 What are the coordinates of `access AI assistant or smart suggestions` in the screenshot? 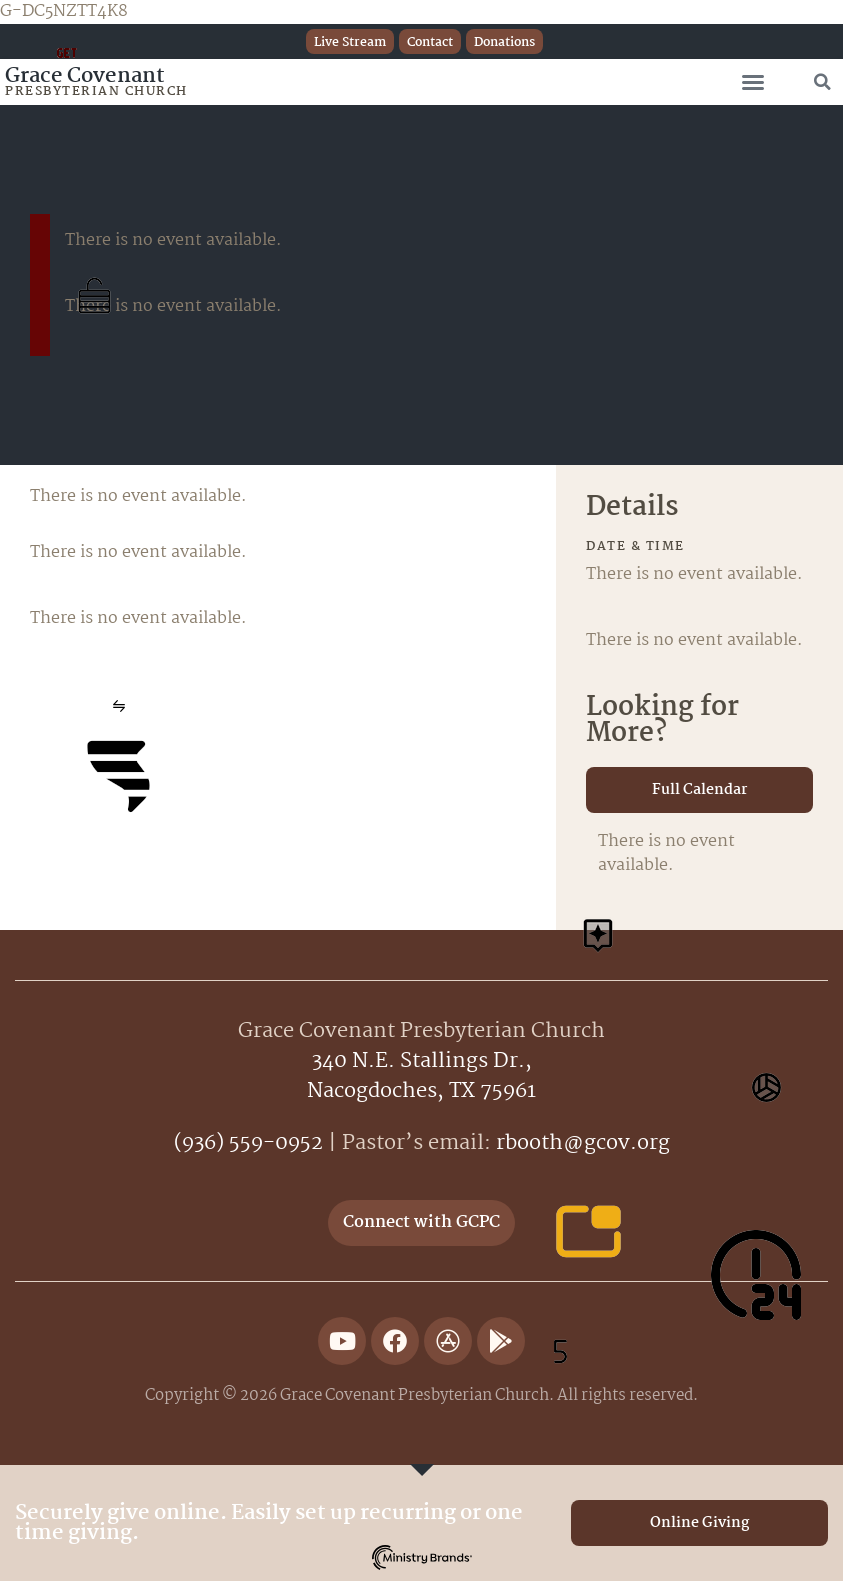 It's located at (598, 935).